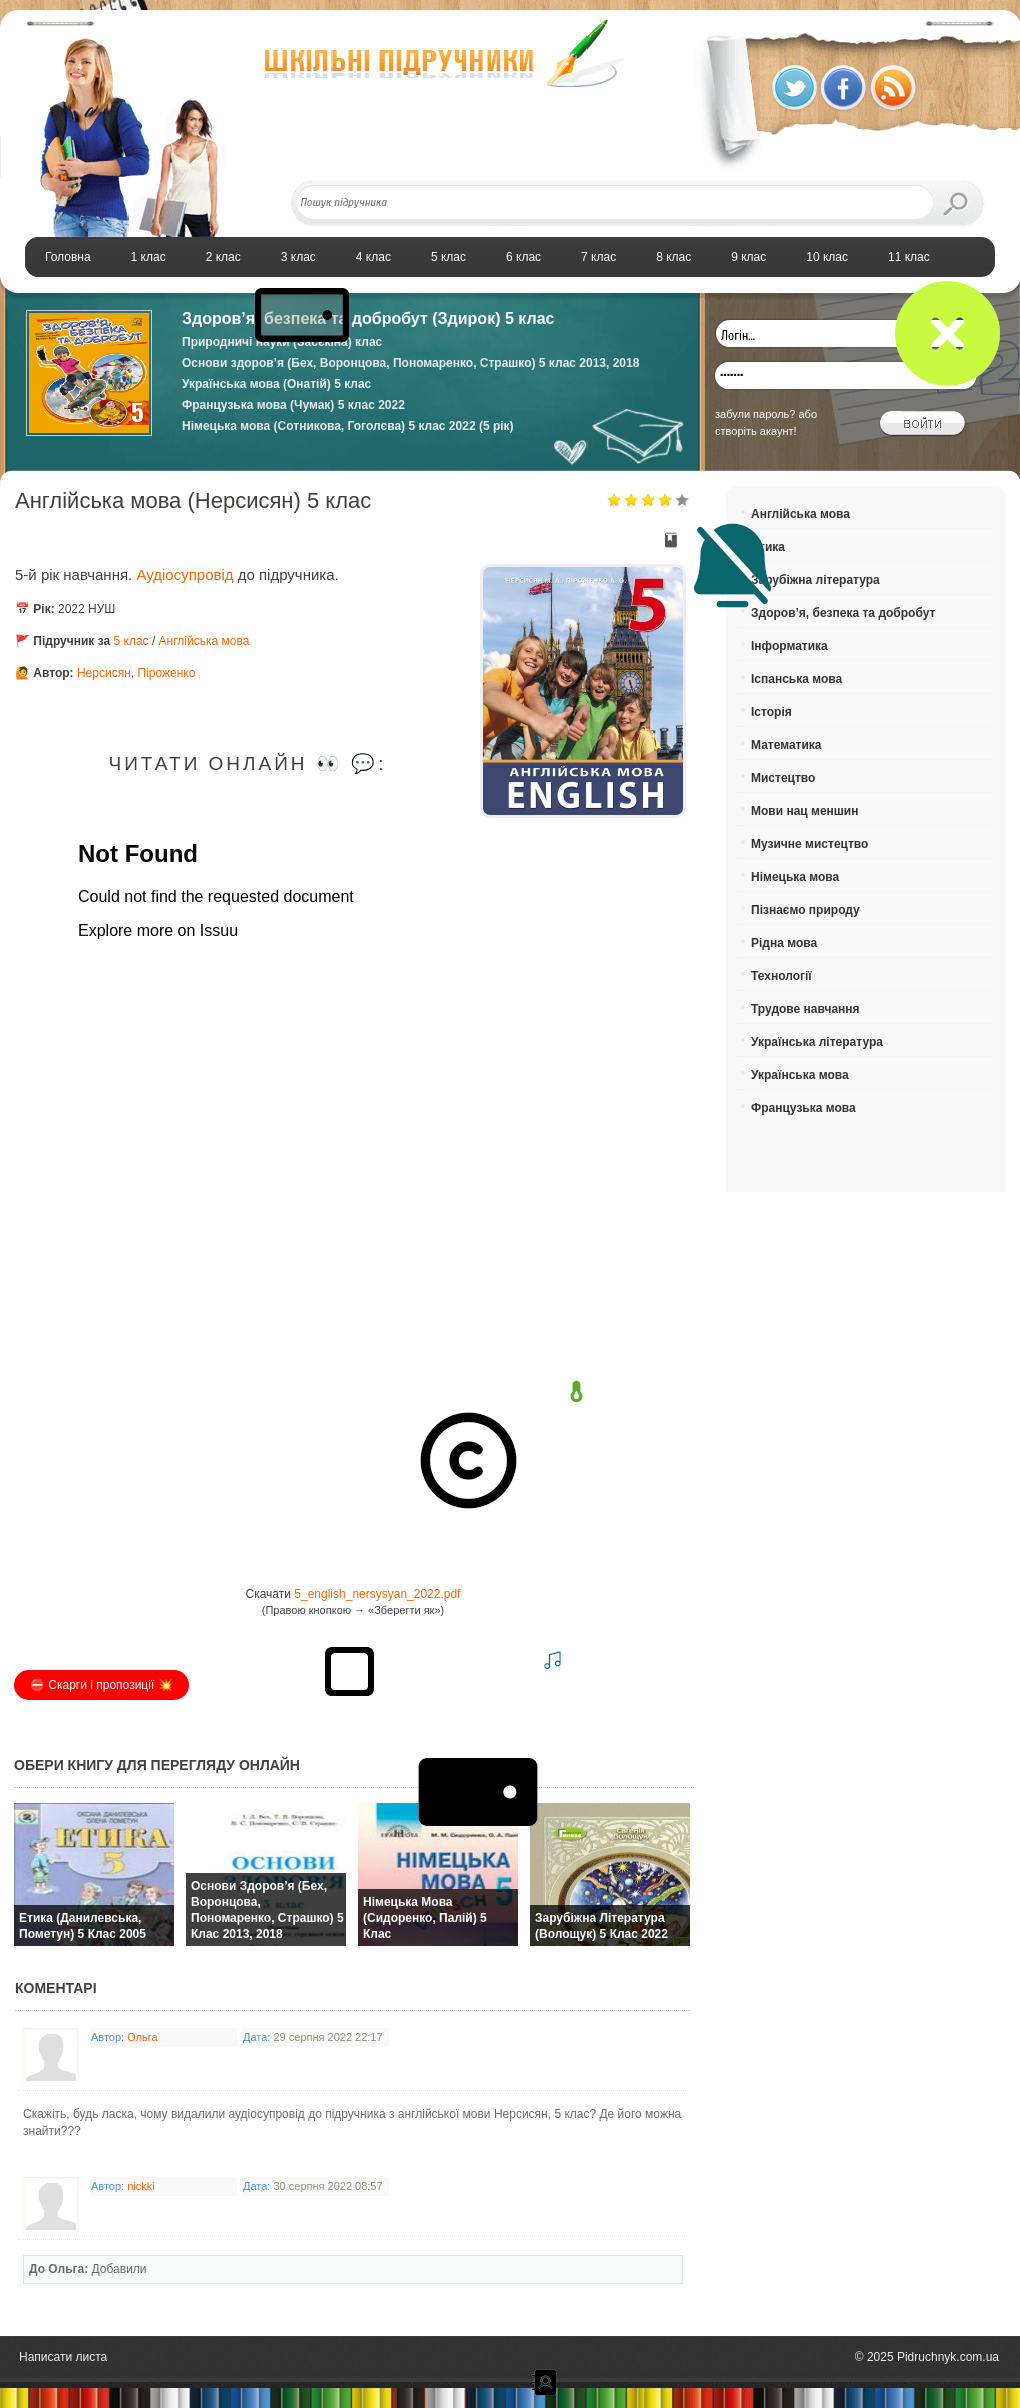  What do you see at coordinates (553, 1660) in the screenshot?
I see `access music or audio player` at bounding box center [553, 1660].